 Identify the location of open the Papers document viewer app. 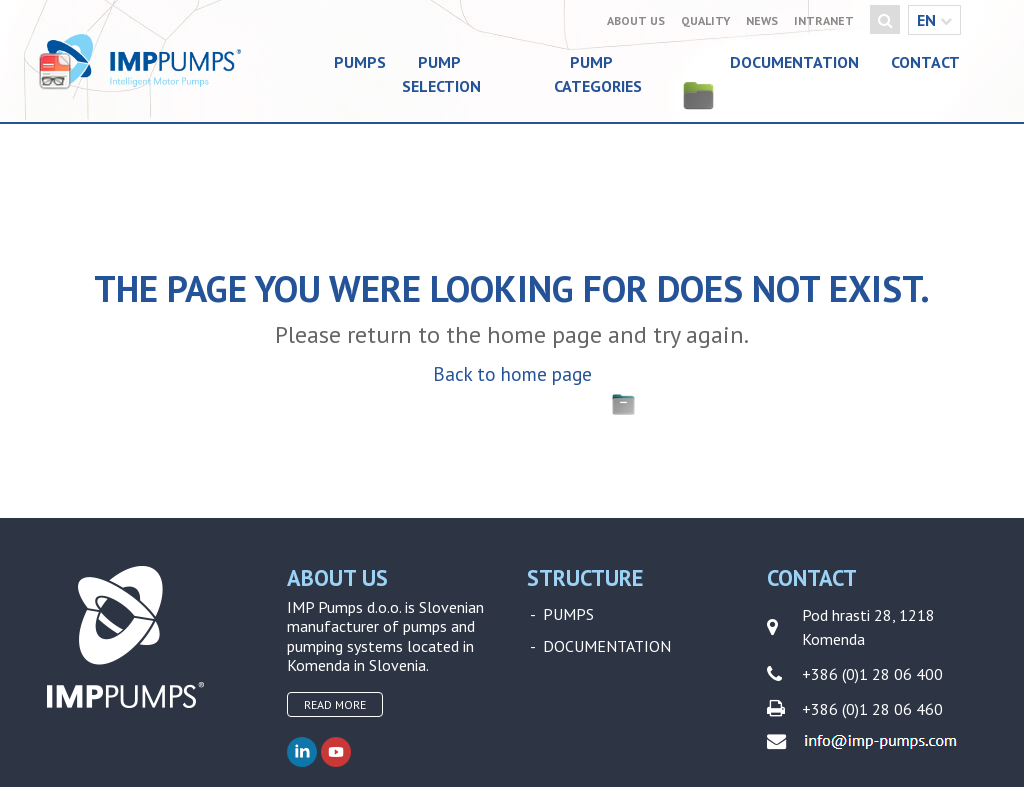
(55, 71).